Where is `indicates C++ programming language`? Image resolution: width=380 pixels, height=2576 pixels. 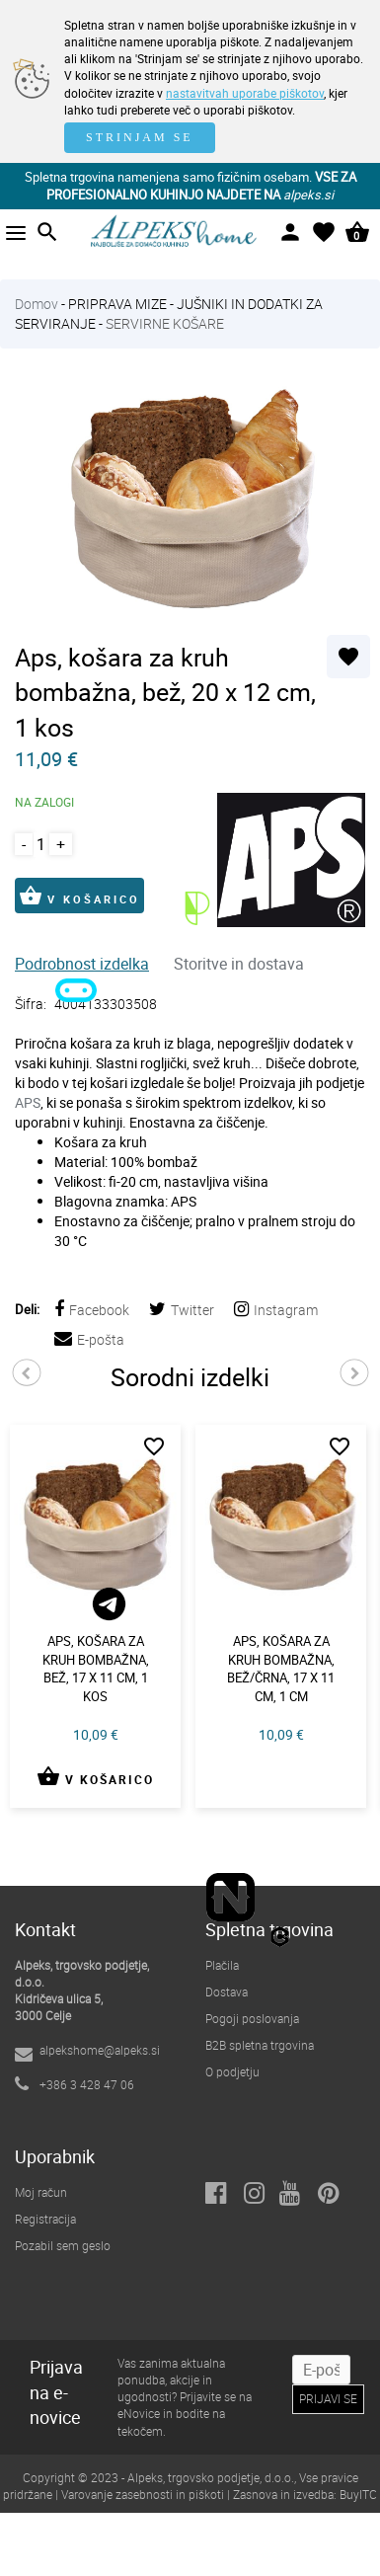 indicates C++ programming language is located at coordinates (279, 1936).